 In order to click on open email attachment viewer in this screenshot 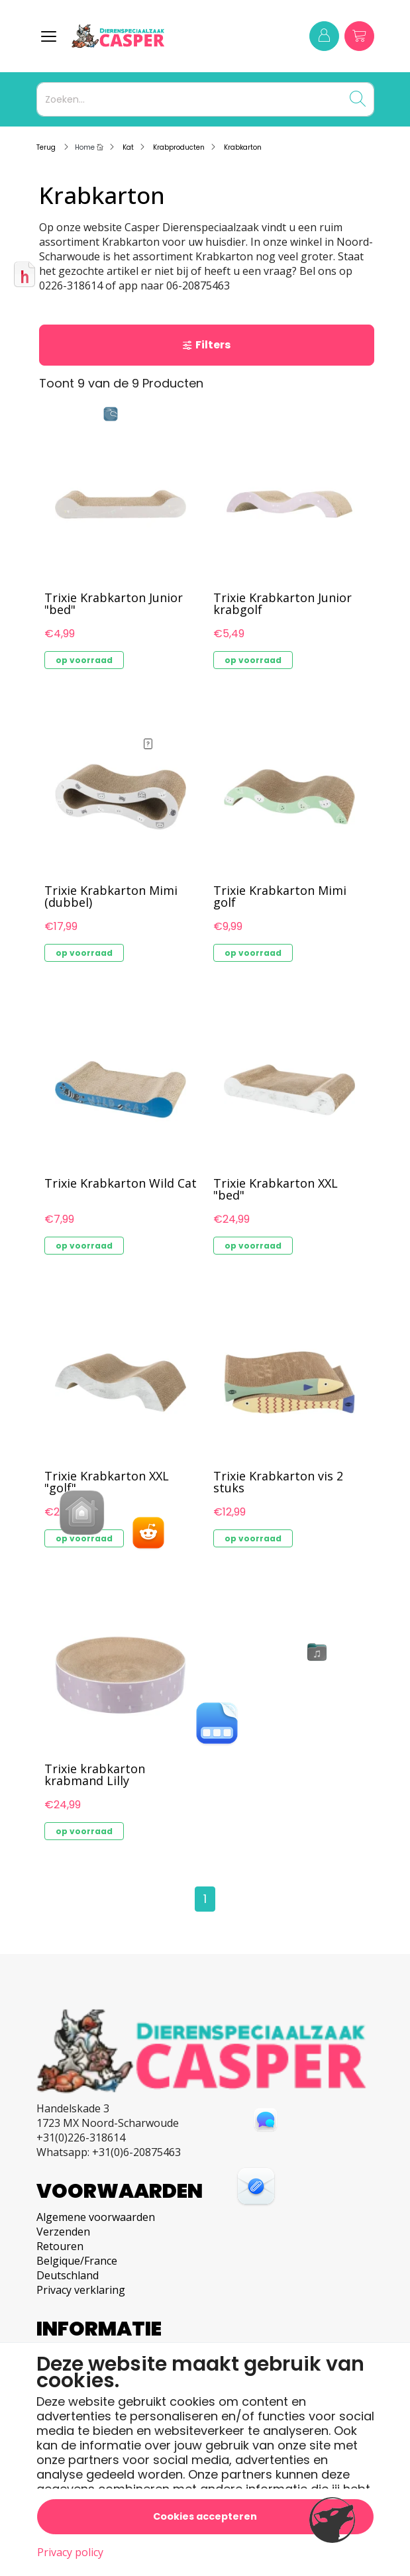, I will do `click(256, 2186)`.